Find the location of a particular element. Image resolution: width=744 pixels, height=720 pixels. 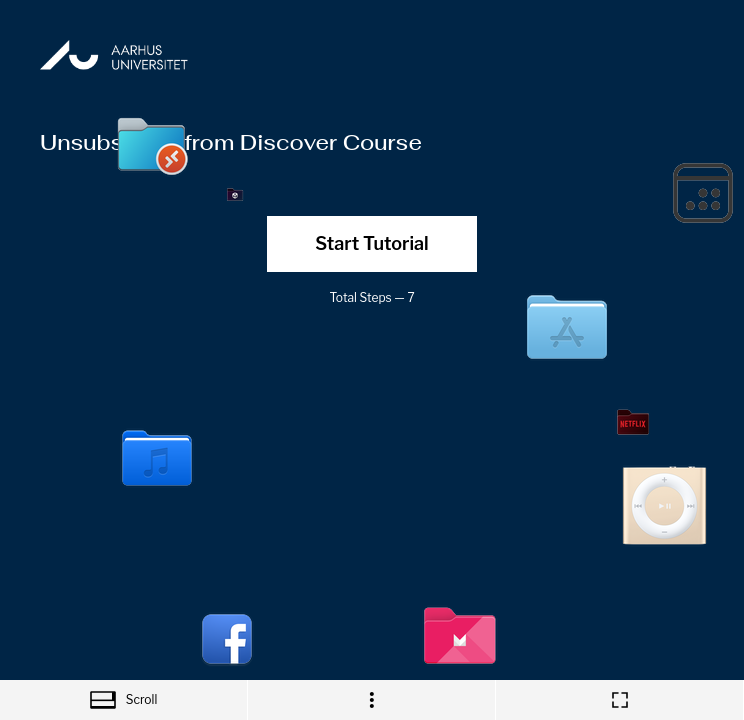

open the Facebook app is located at coordinates (227, 639).